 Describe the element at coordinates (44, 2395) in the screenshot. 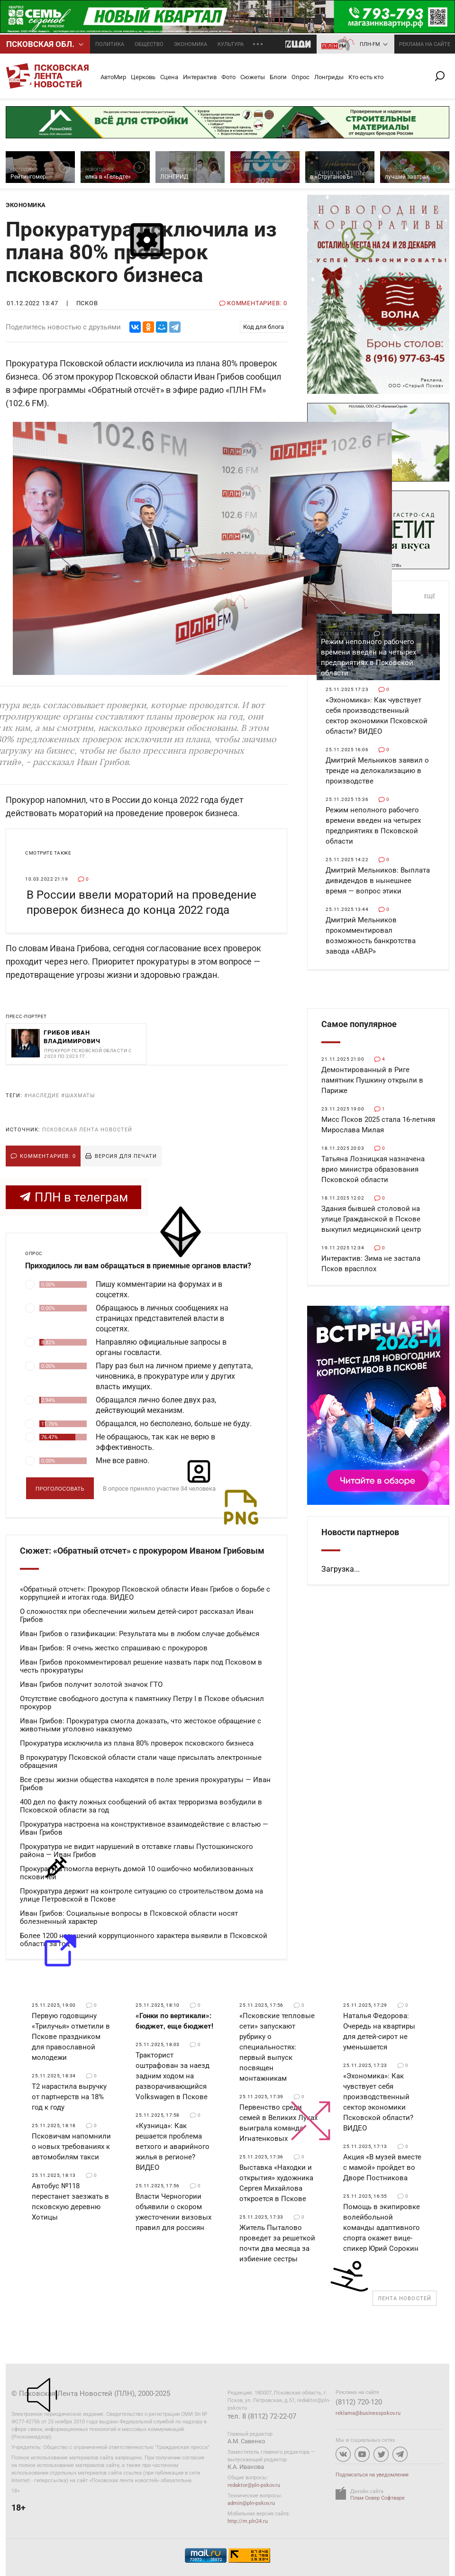

I see `adjust volume to low level` at that location.